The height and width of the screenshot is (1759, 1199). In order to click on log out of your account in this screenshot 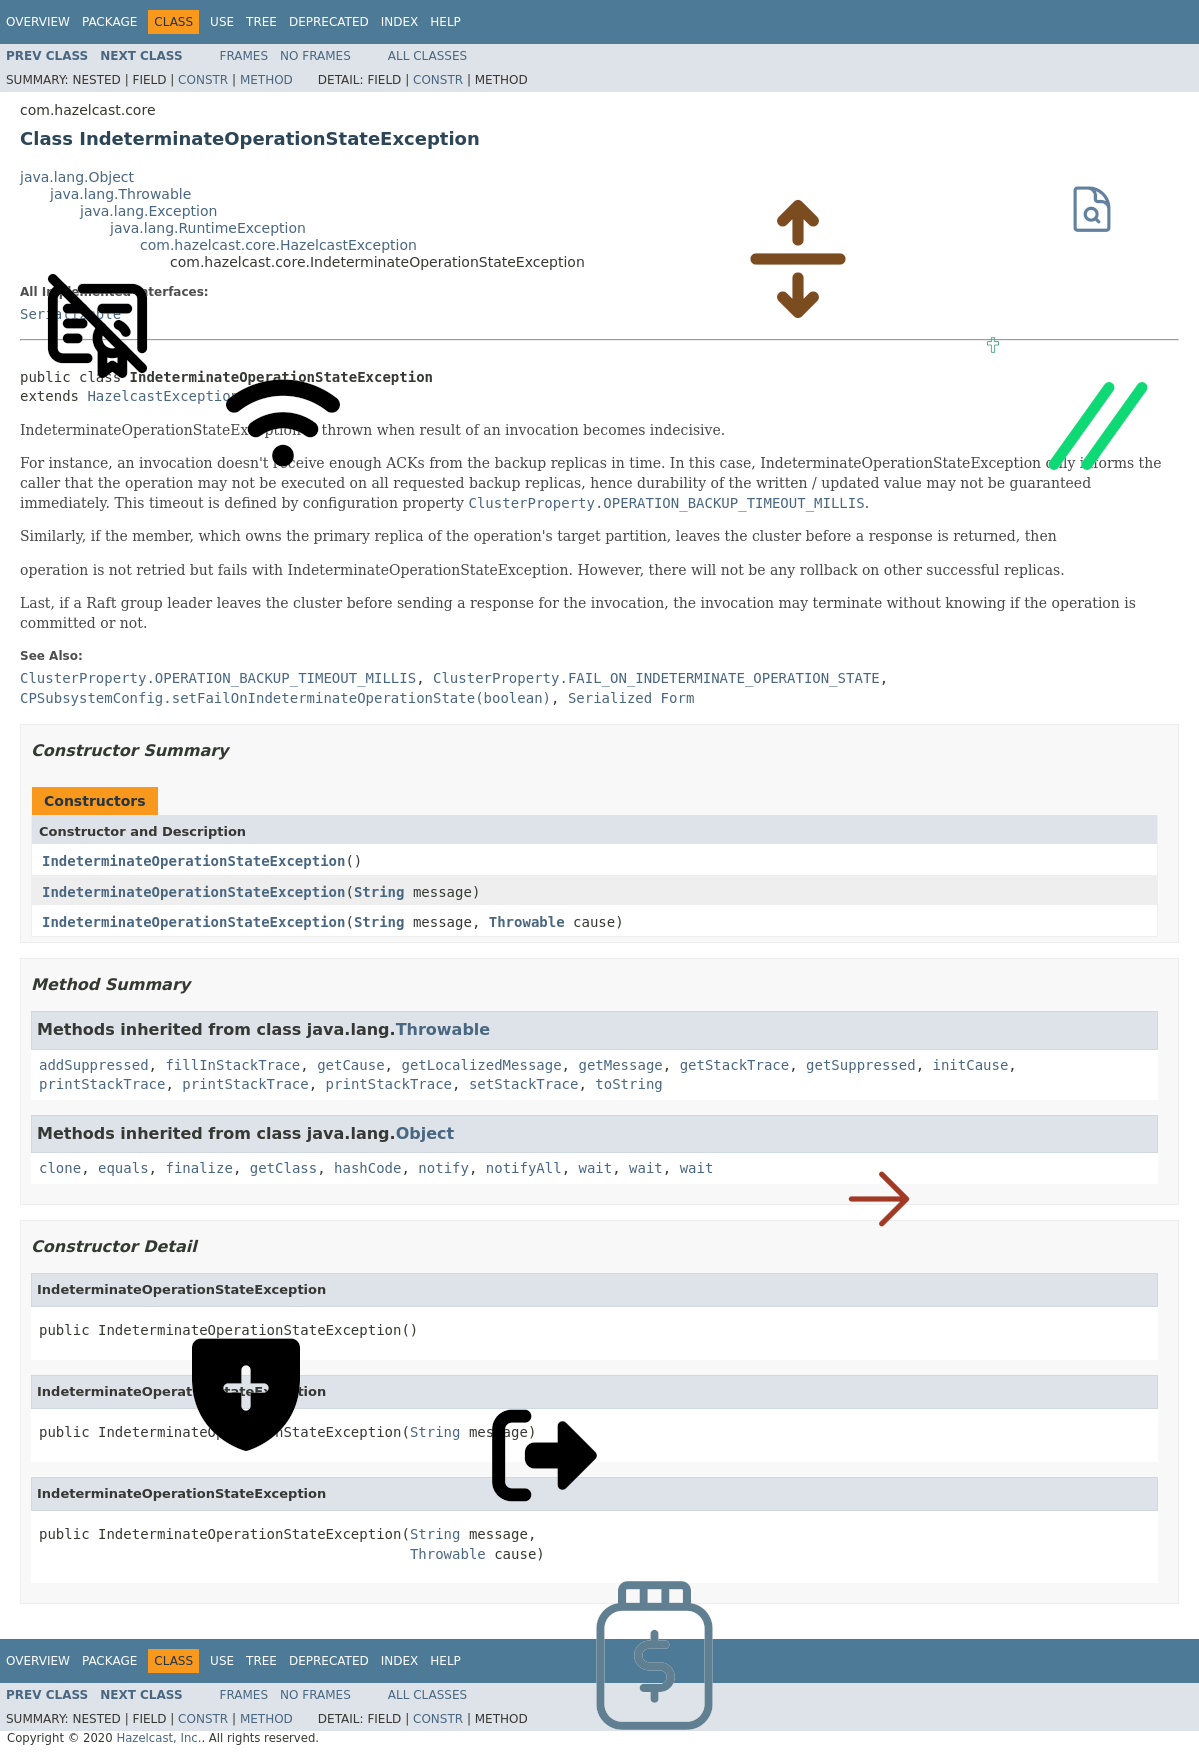, I will do `click(544, 1455)`.